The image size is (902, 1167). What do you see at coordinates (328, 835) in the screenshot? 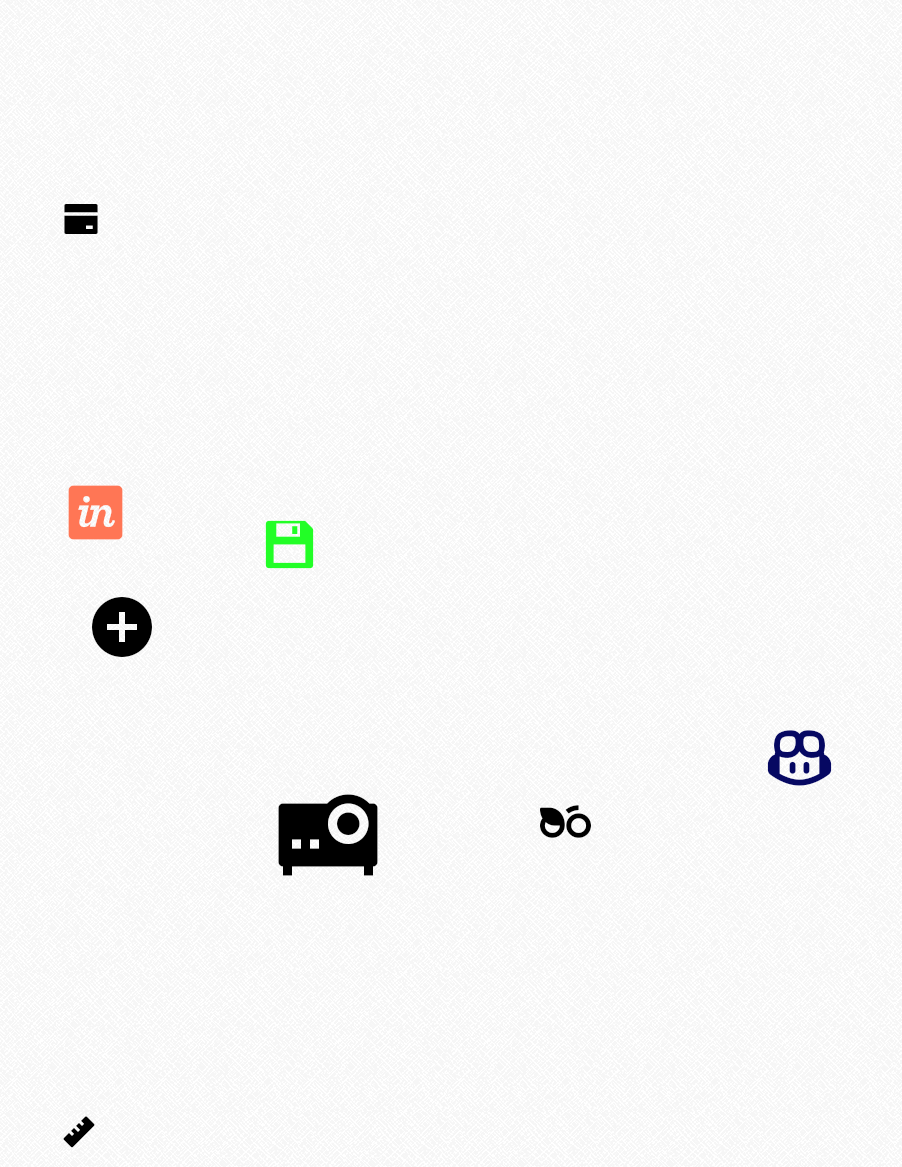
I see `start a presentation` at bounding box center [328, 835].